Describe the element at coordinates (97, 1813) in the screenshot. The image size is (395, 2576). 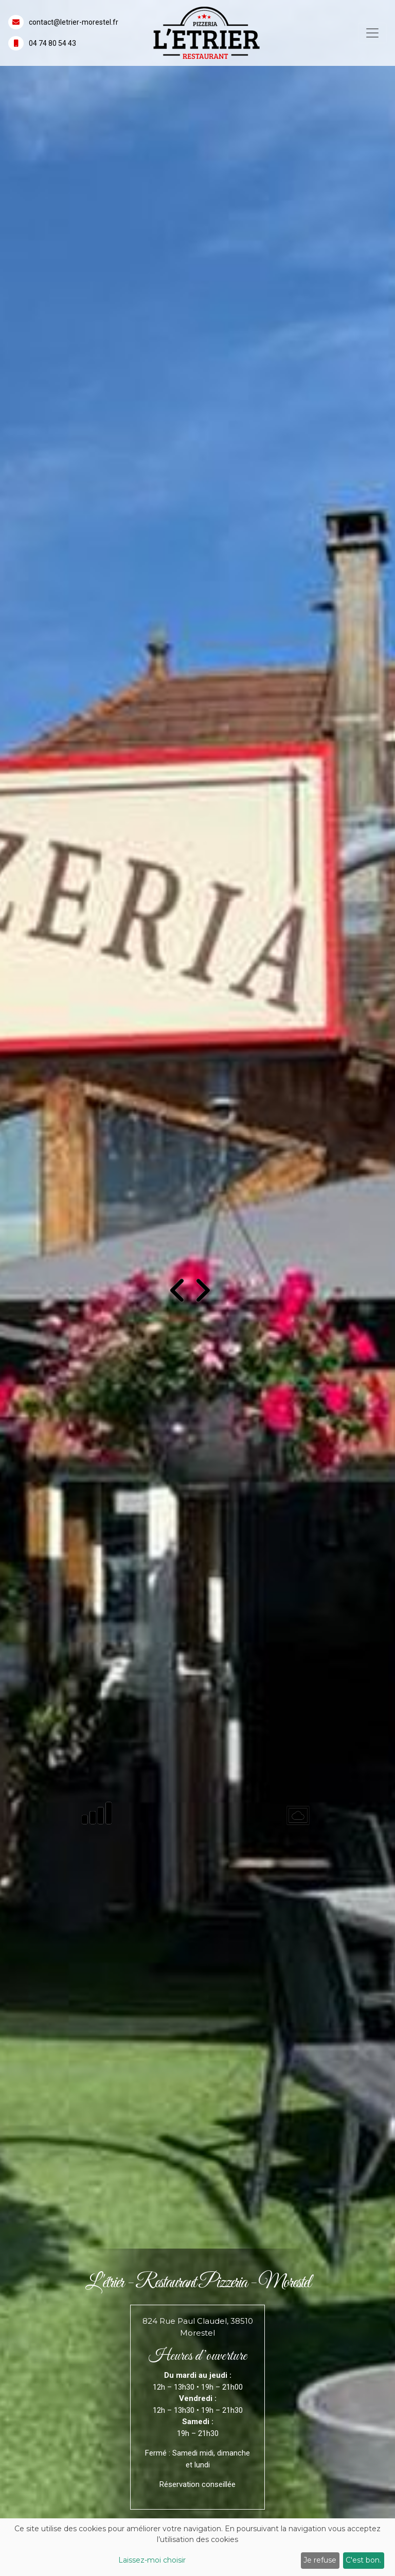
I see `indicates cellular signal strength` at that location.